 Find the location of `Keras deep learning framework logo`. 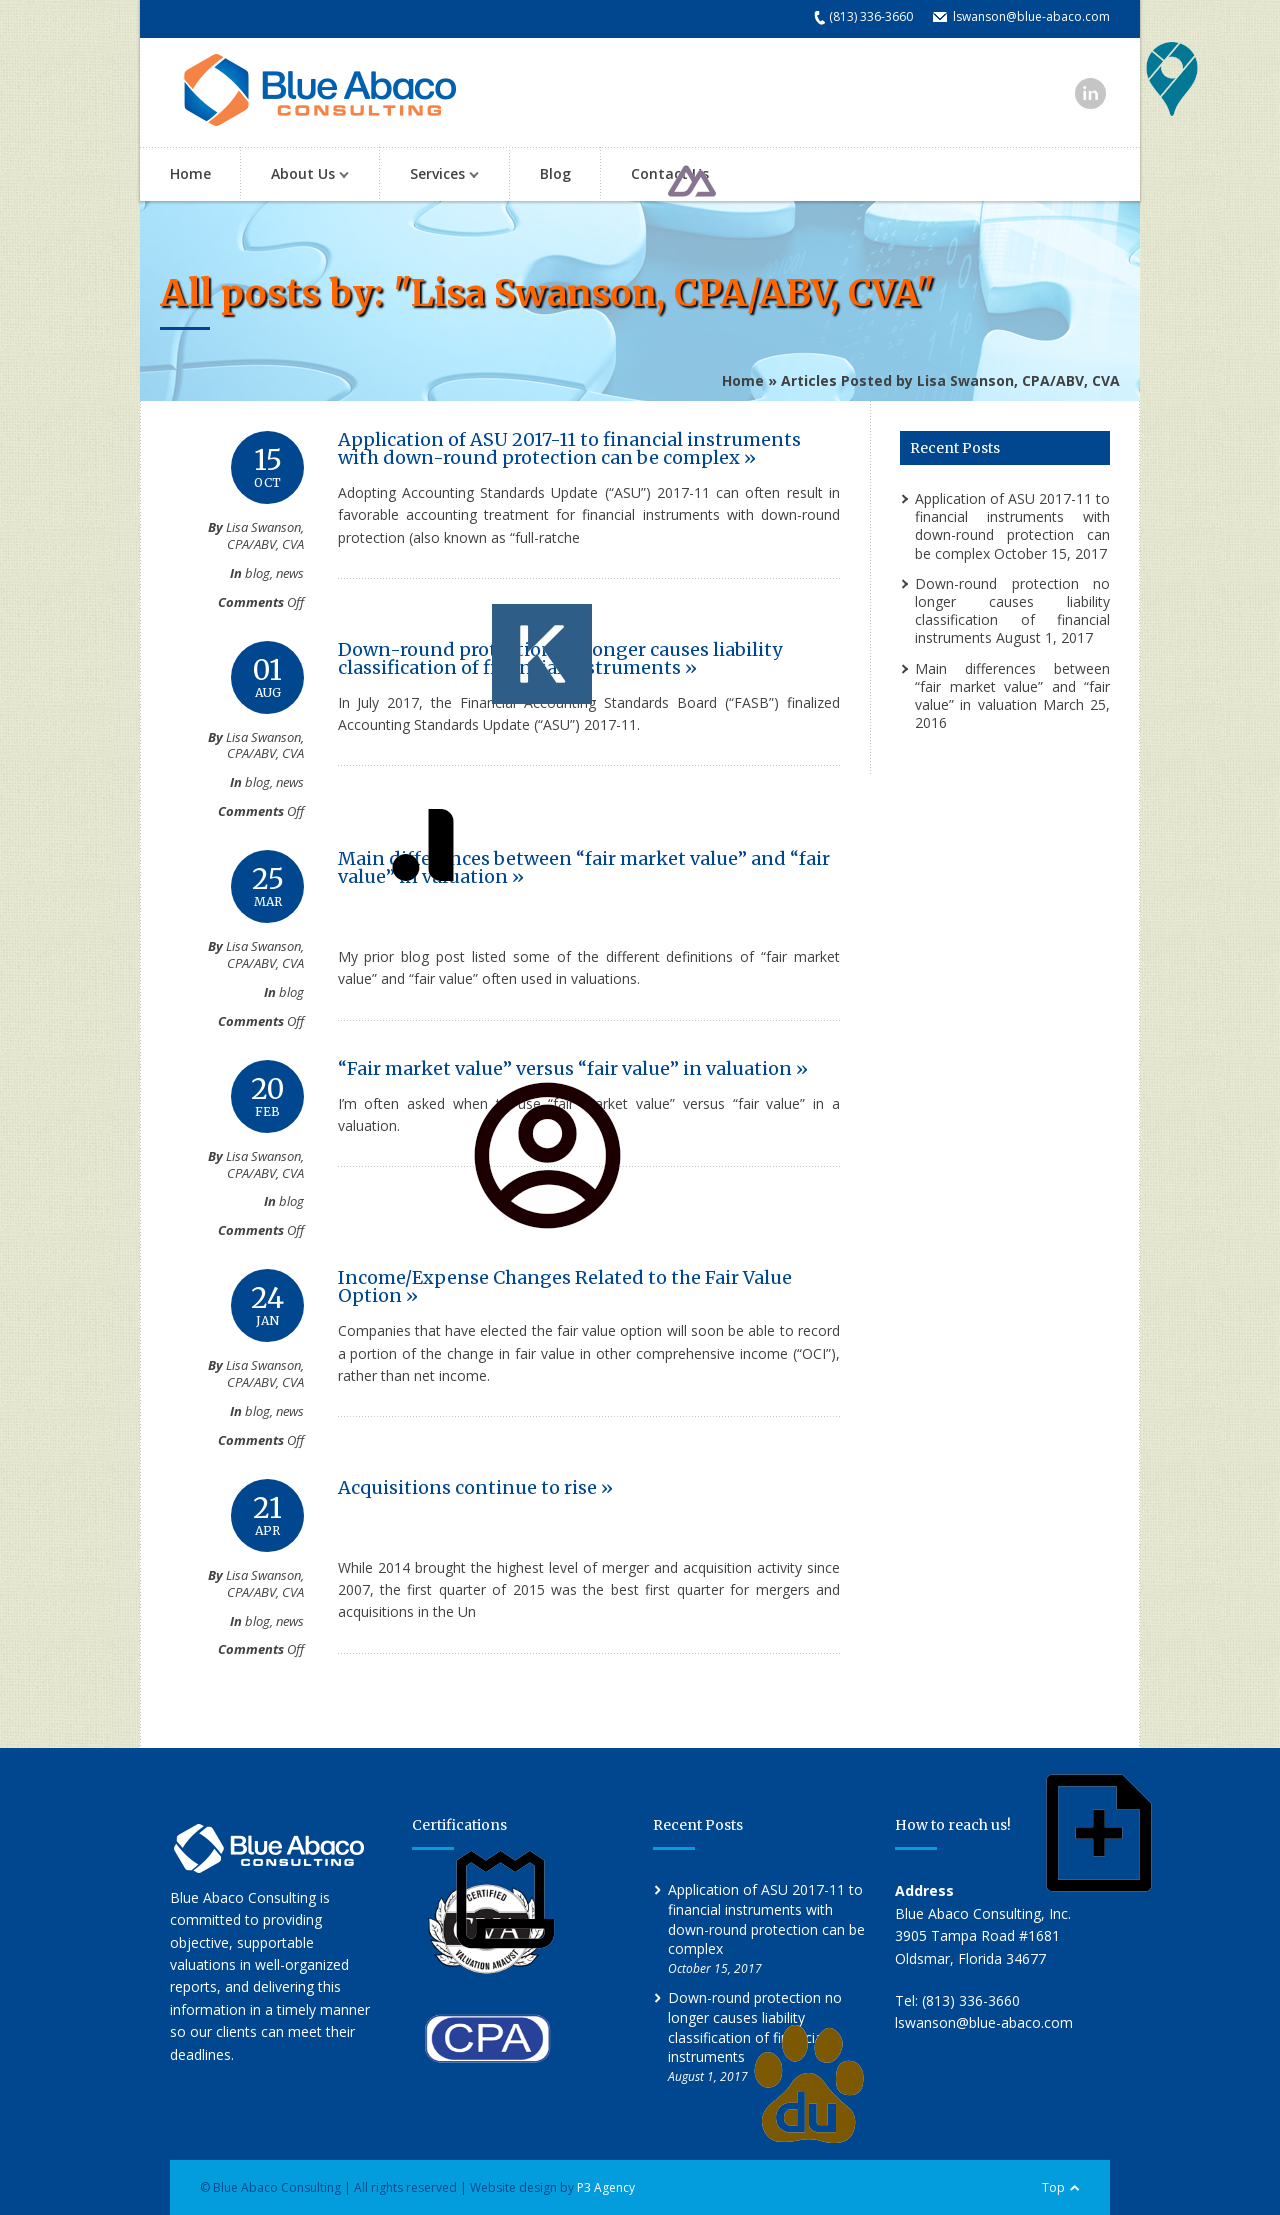

Keras deep learning framework logo is located at coordinates (542, 654).